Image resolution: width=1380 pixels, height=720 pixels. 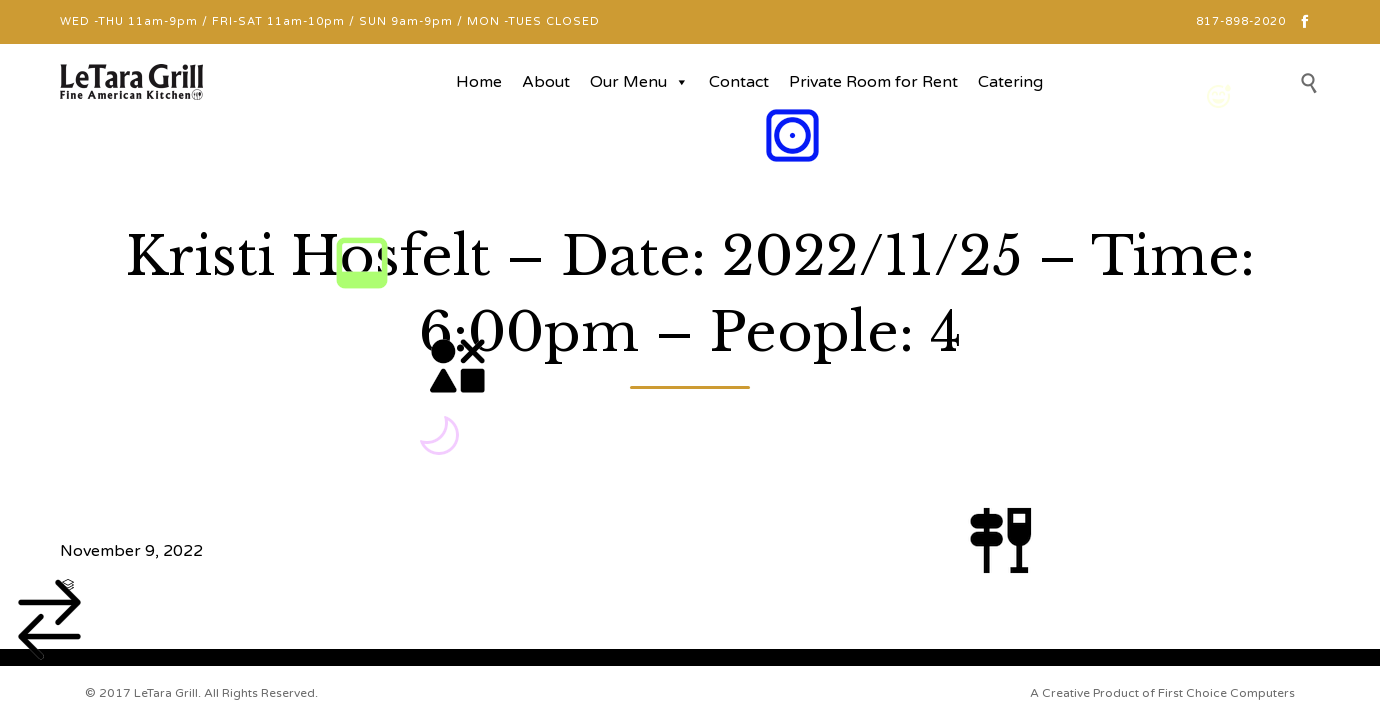 I want to click on swap or exchange items, so click(x=49, y=619).